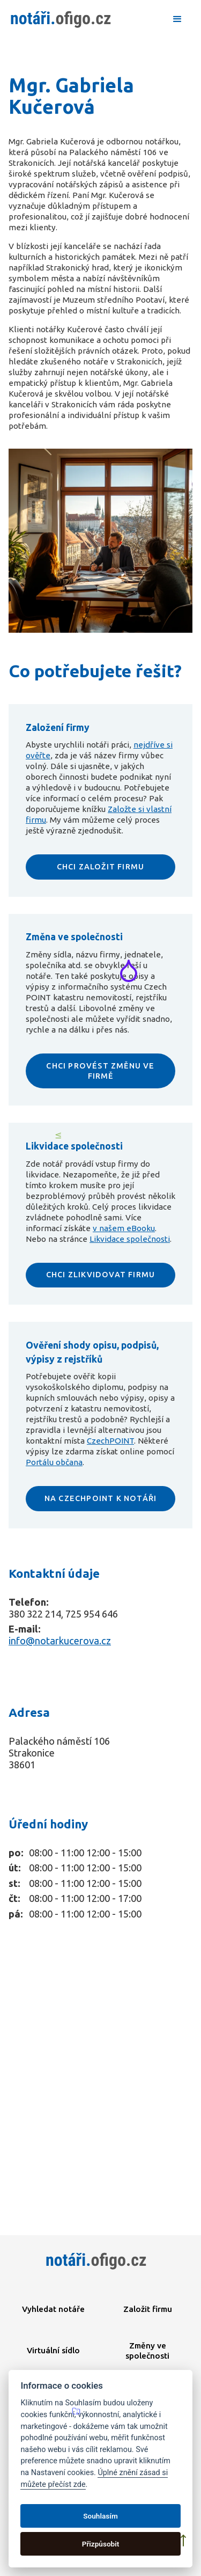 The height and width of the screenshot is (2576, 201). I want to click on access archived files or folders, so click(76, 2411).